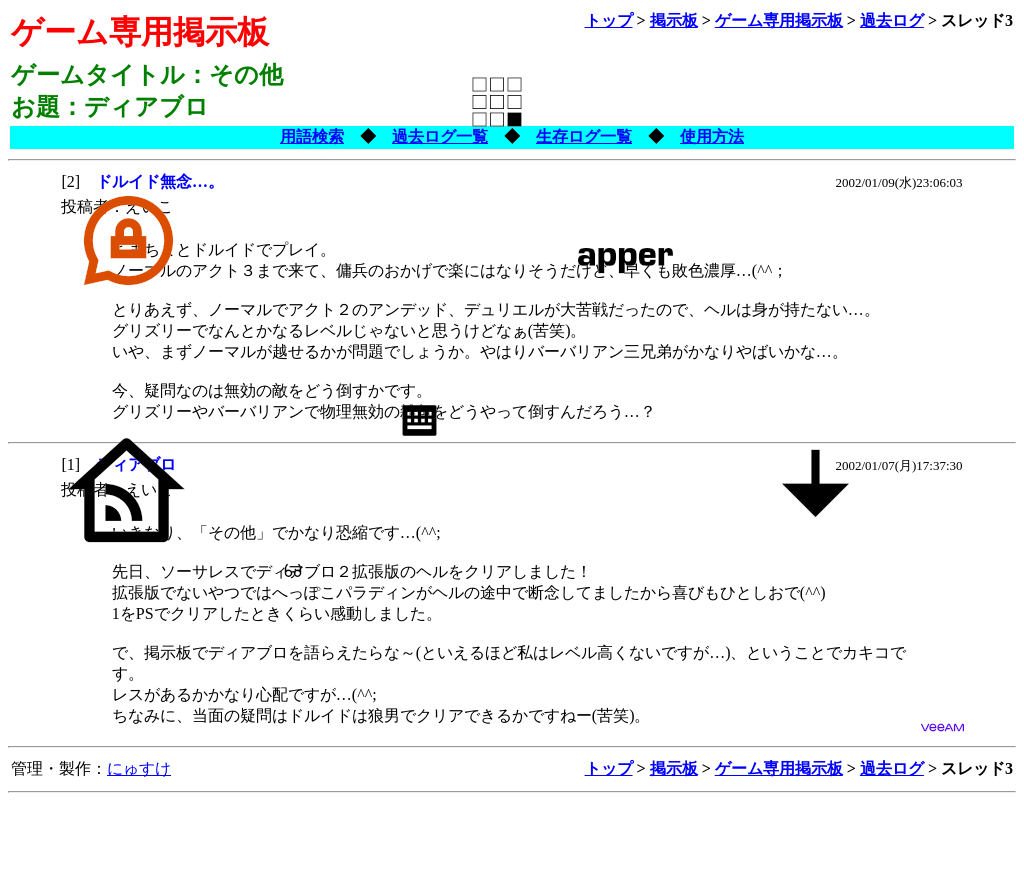 The height and width of the screenshot is (869, 1024). What do you see at coordinates (128, 240) in the screenshot?
I see `start a private or encrypted conversation` at bounding box center [128, 240].